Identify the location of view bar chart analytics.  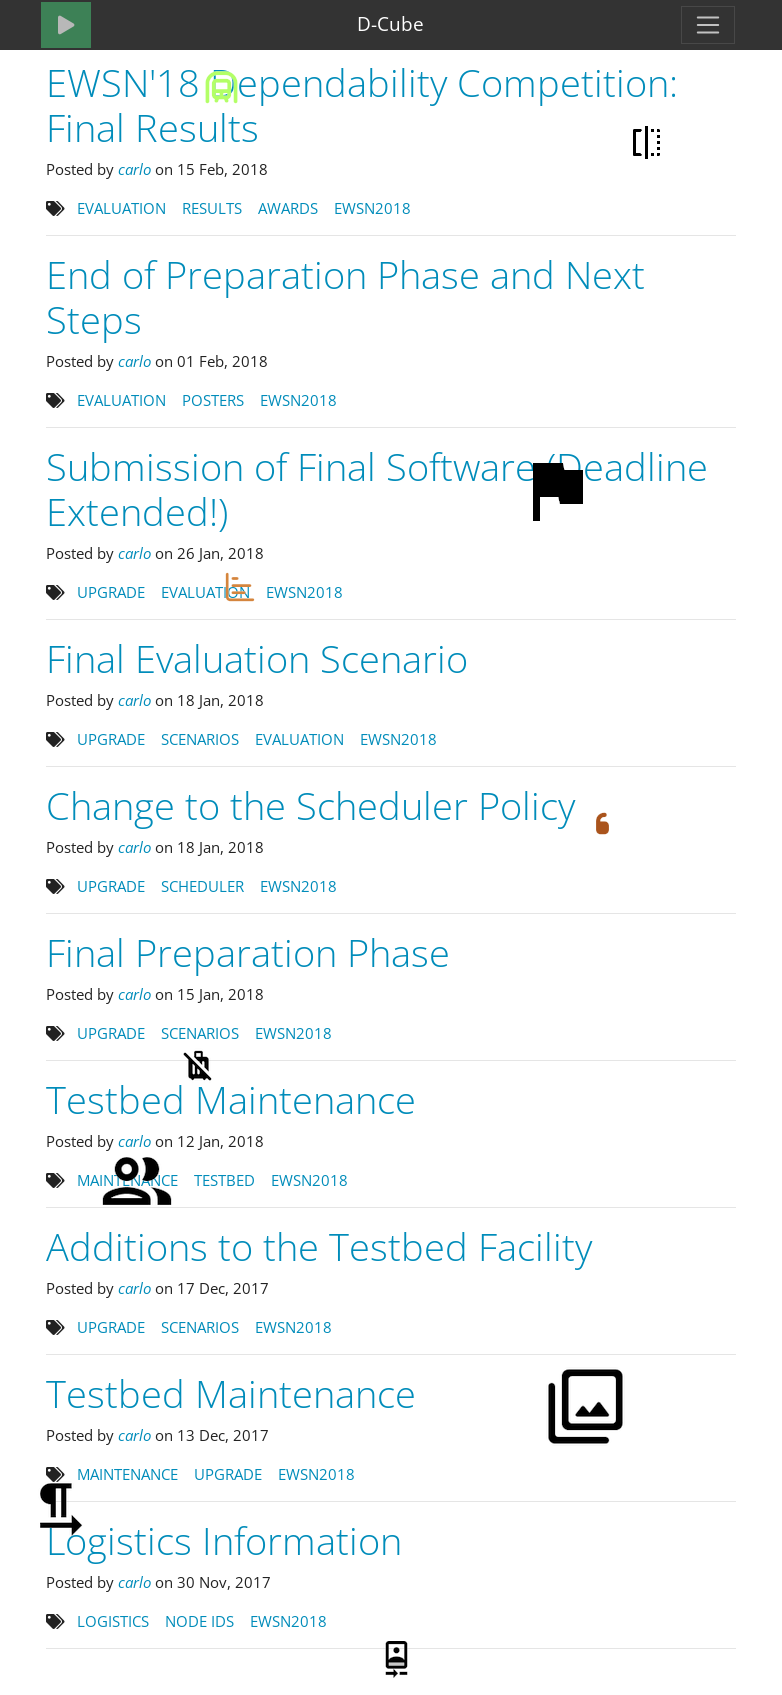
(240, 587).